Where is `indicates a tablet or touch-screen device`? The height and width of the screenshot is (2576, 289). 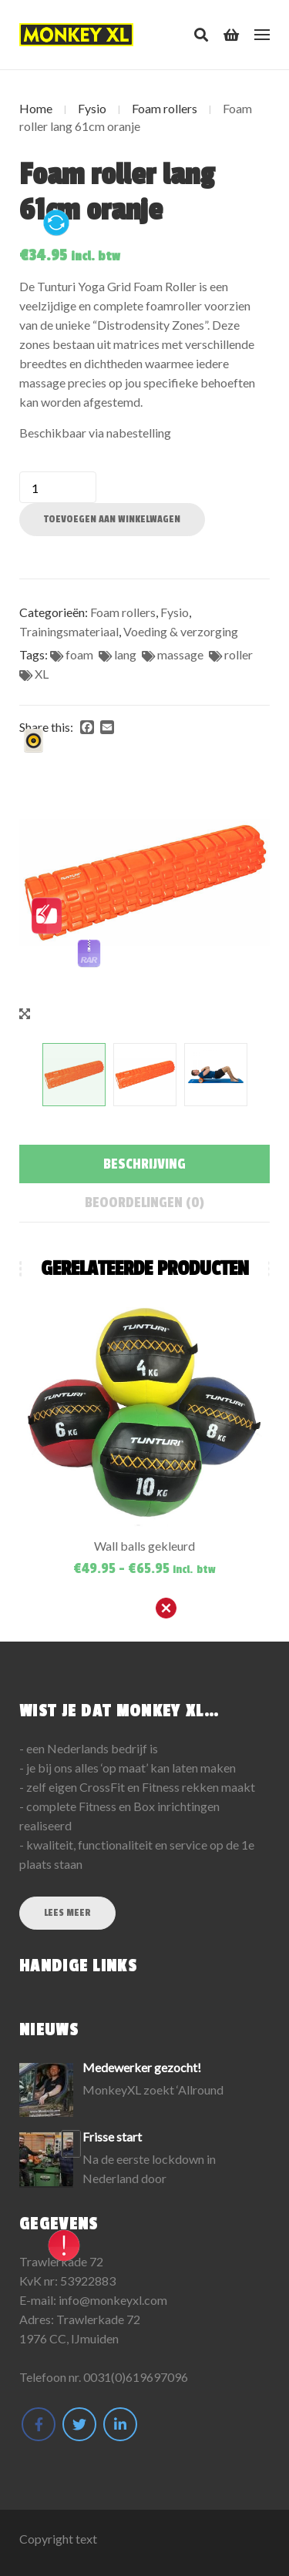
indicates a tablet or touch-screen device is located at coordinates (71, 2144).